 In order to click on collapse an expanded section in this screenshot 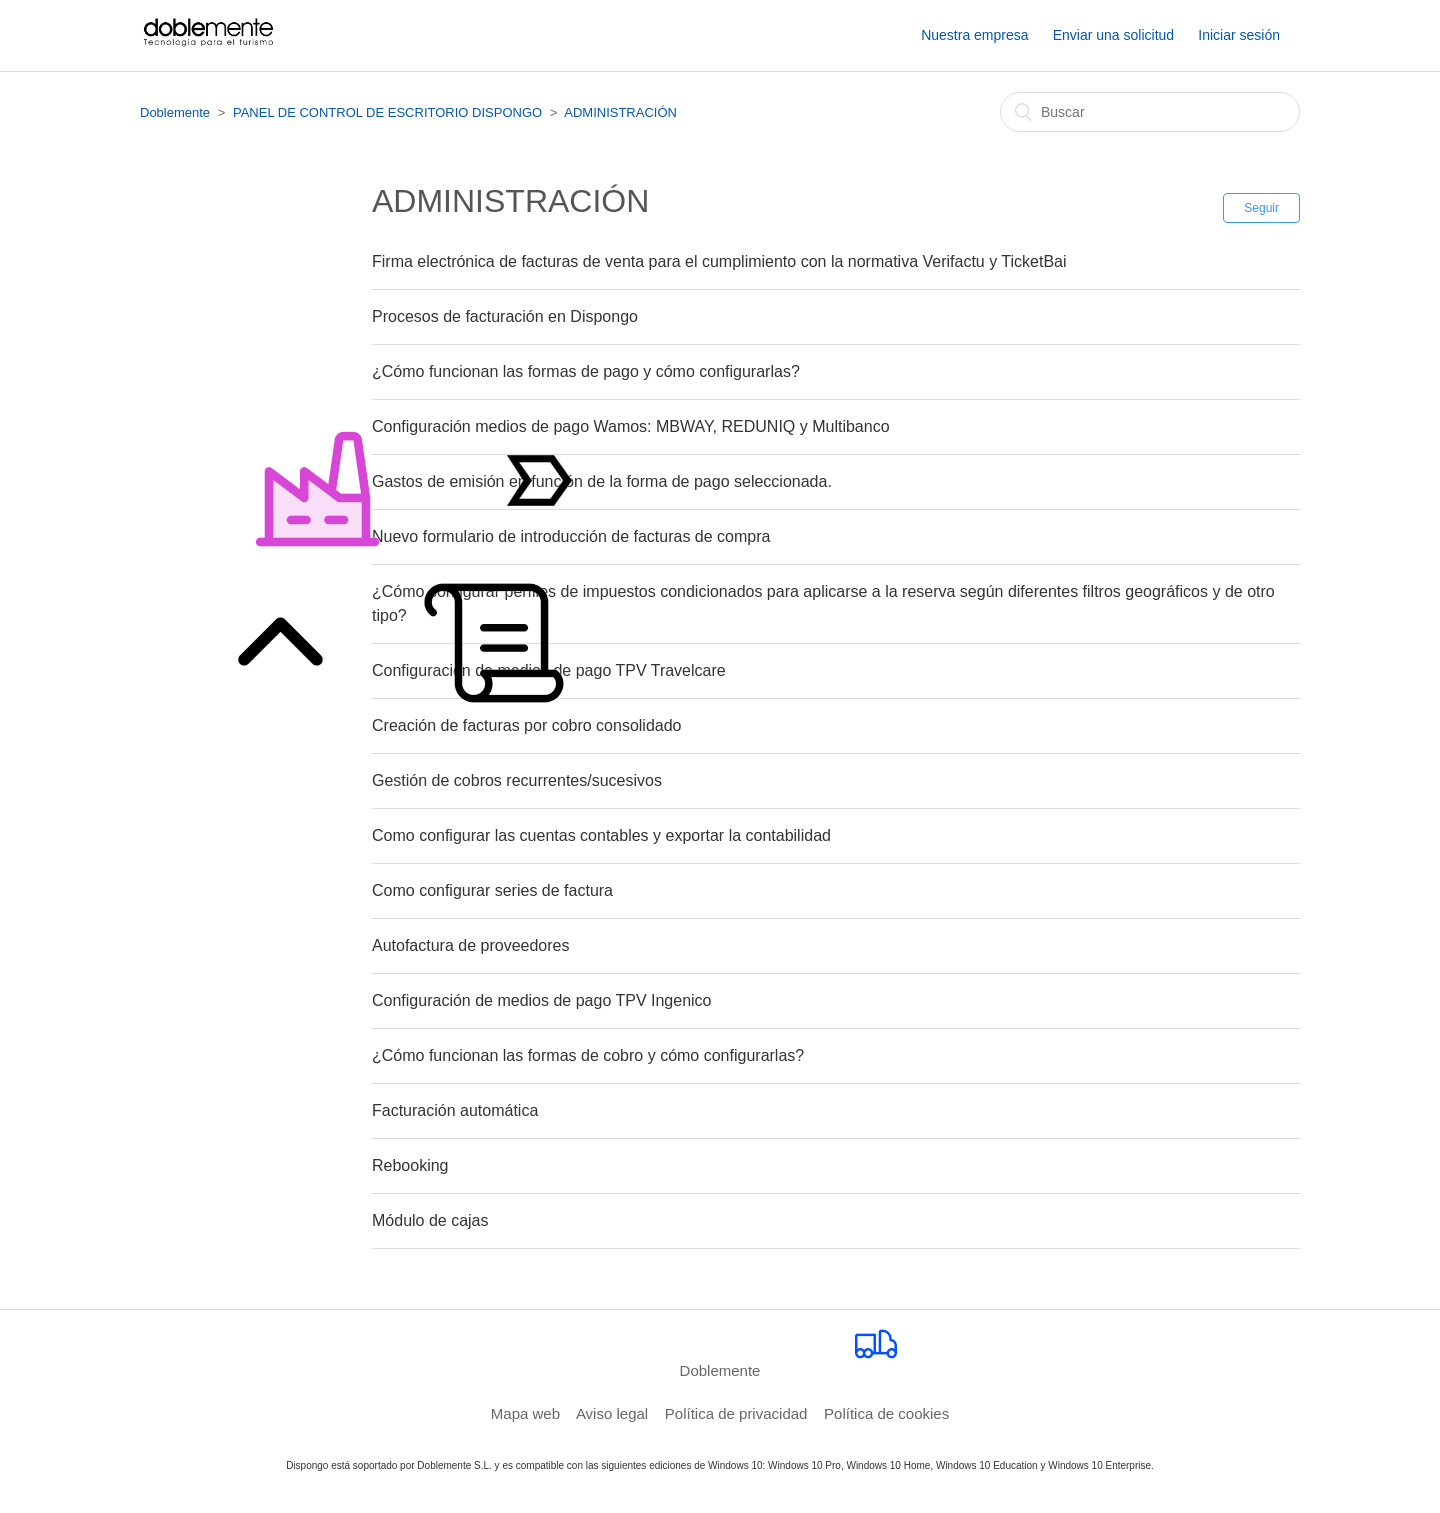, I will do `click(280, 641)`.